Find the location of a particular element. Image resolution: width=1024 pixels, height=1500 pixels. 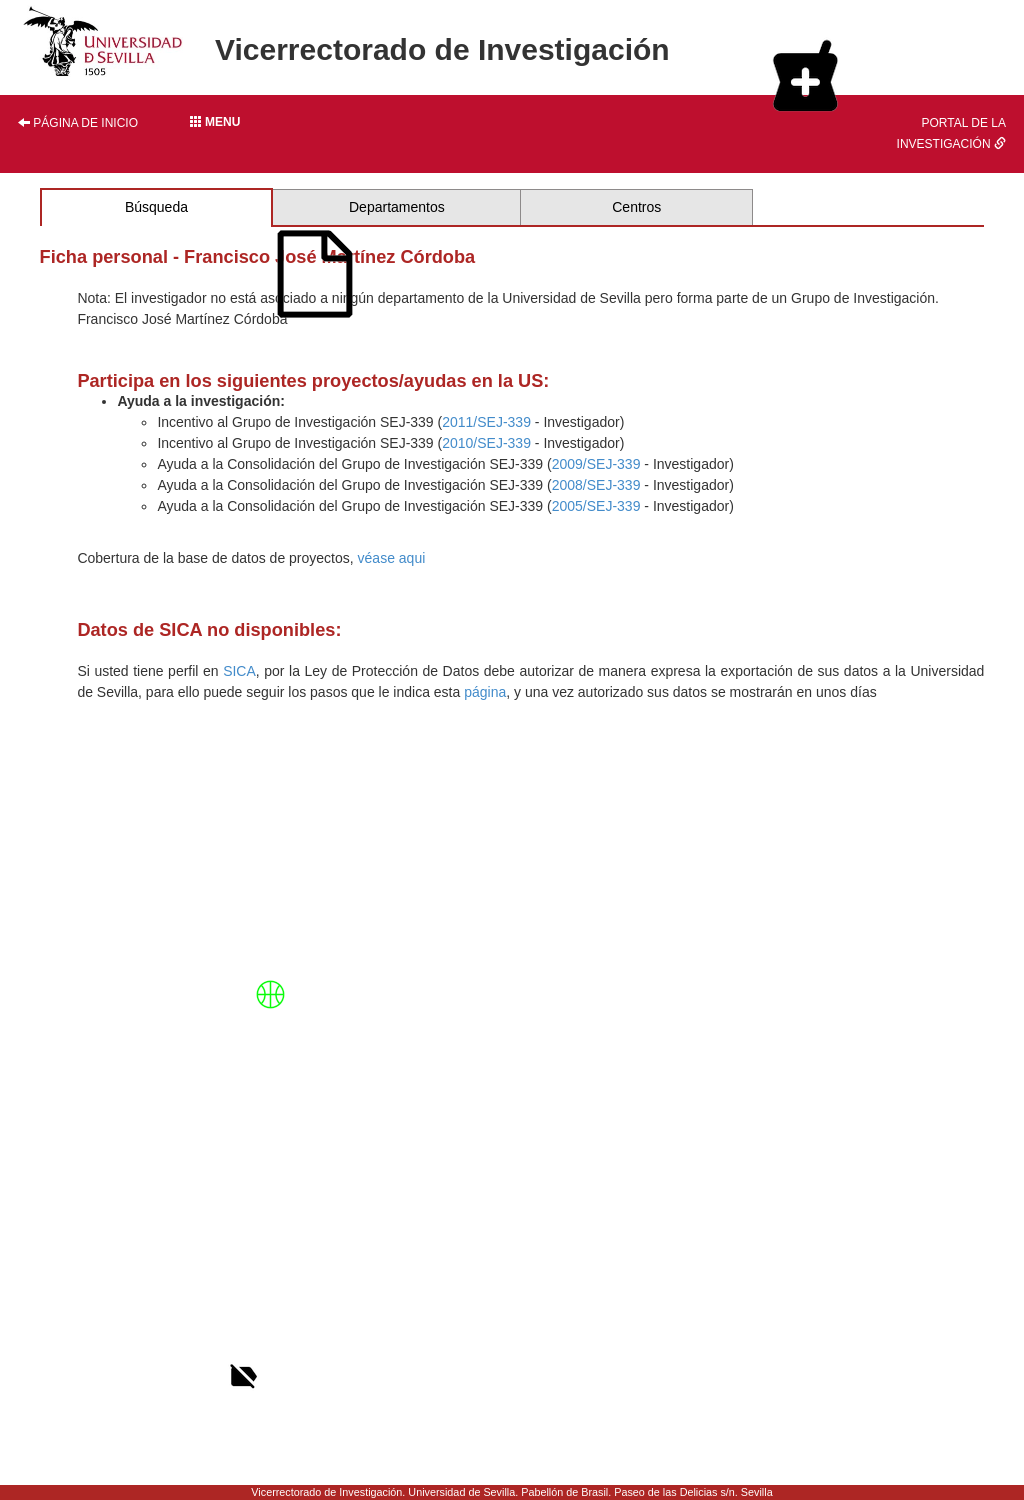

create a new file is located at coordinates (315, 274).